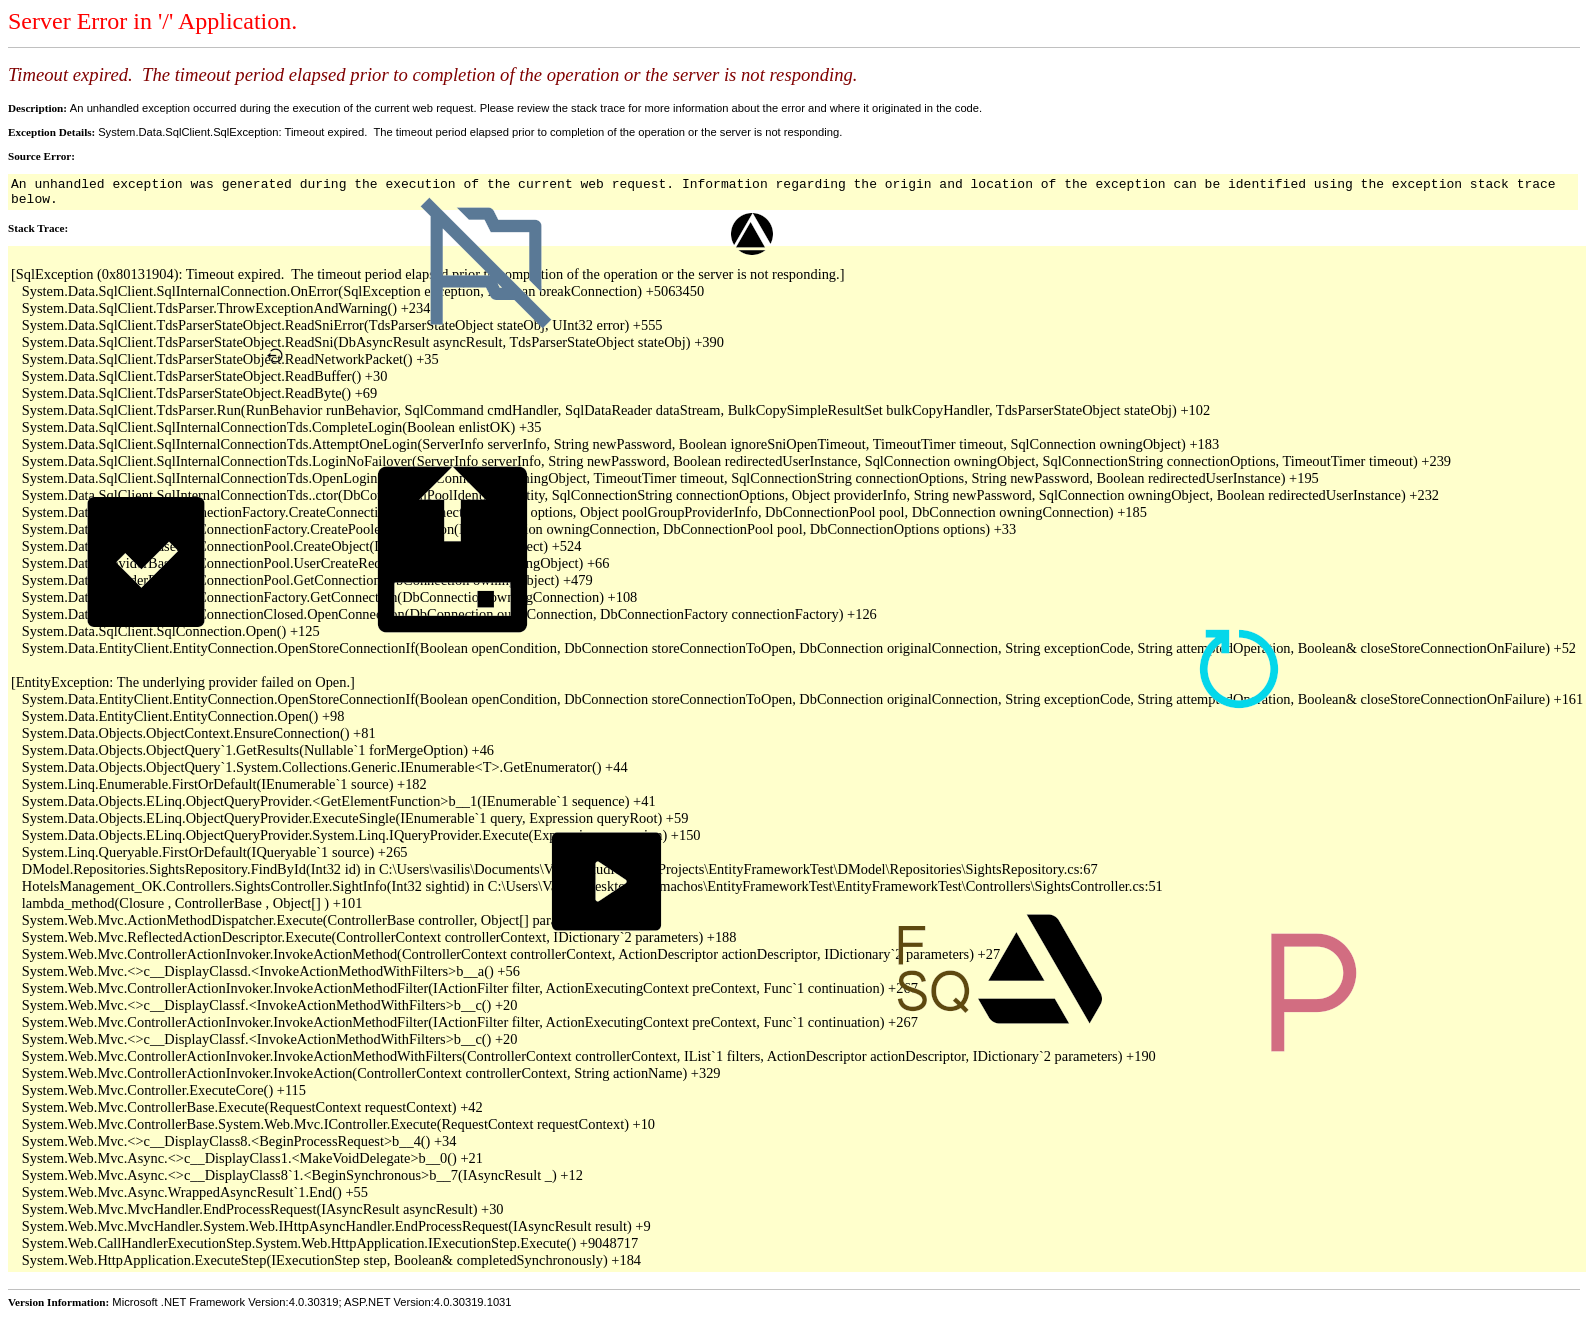  What do you see at coordinates (452, 549) in the screenshot?
I see `uninstall an application` at bounding box center [452, 549].